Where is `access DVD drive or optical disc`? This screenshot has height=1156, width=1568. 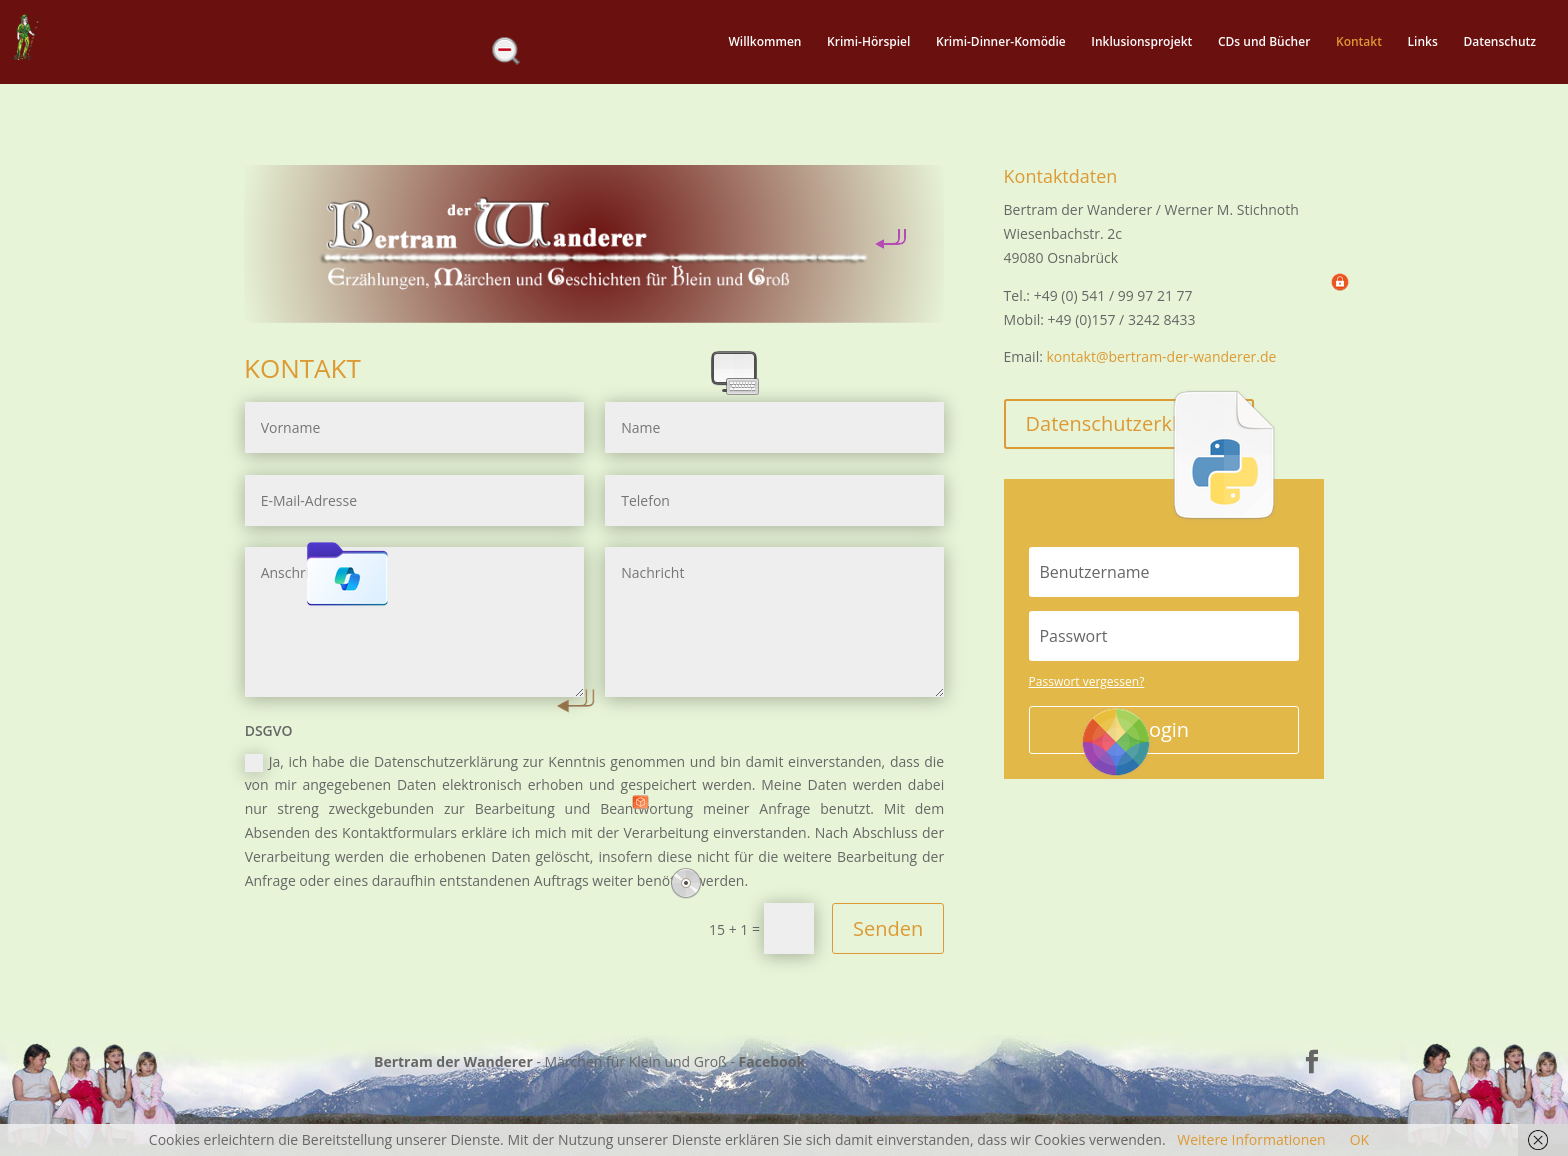
access DVD drive or optical disc is located at coordinates (686, 883).